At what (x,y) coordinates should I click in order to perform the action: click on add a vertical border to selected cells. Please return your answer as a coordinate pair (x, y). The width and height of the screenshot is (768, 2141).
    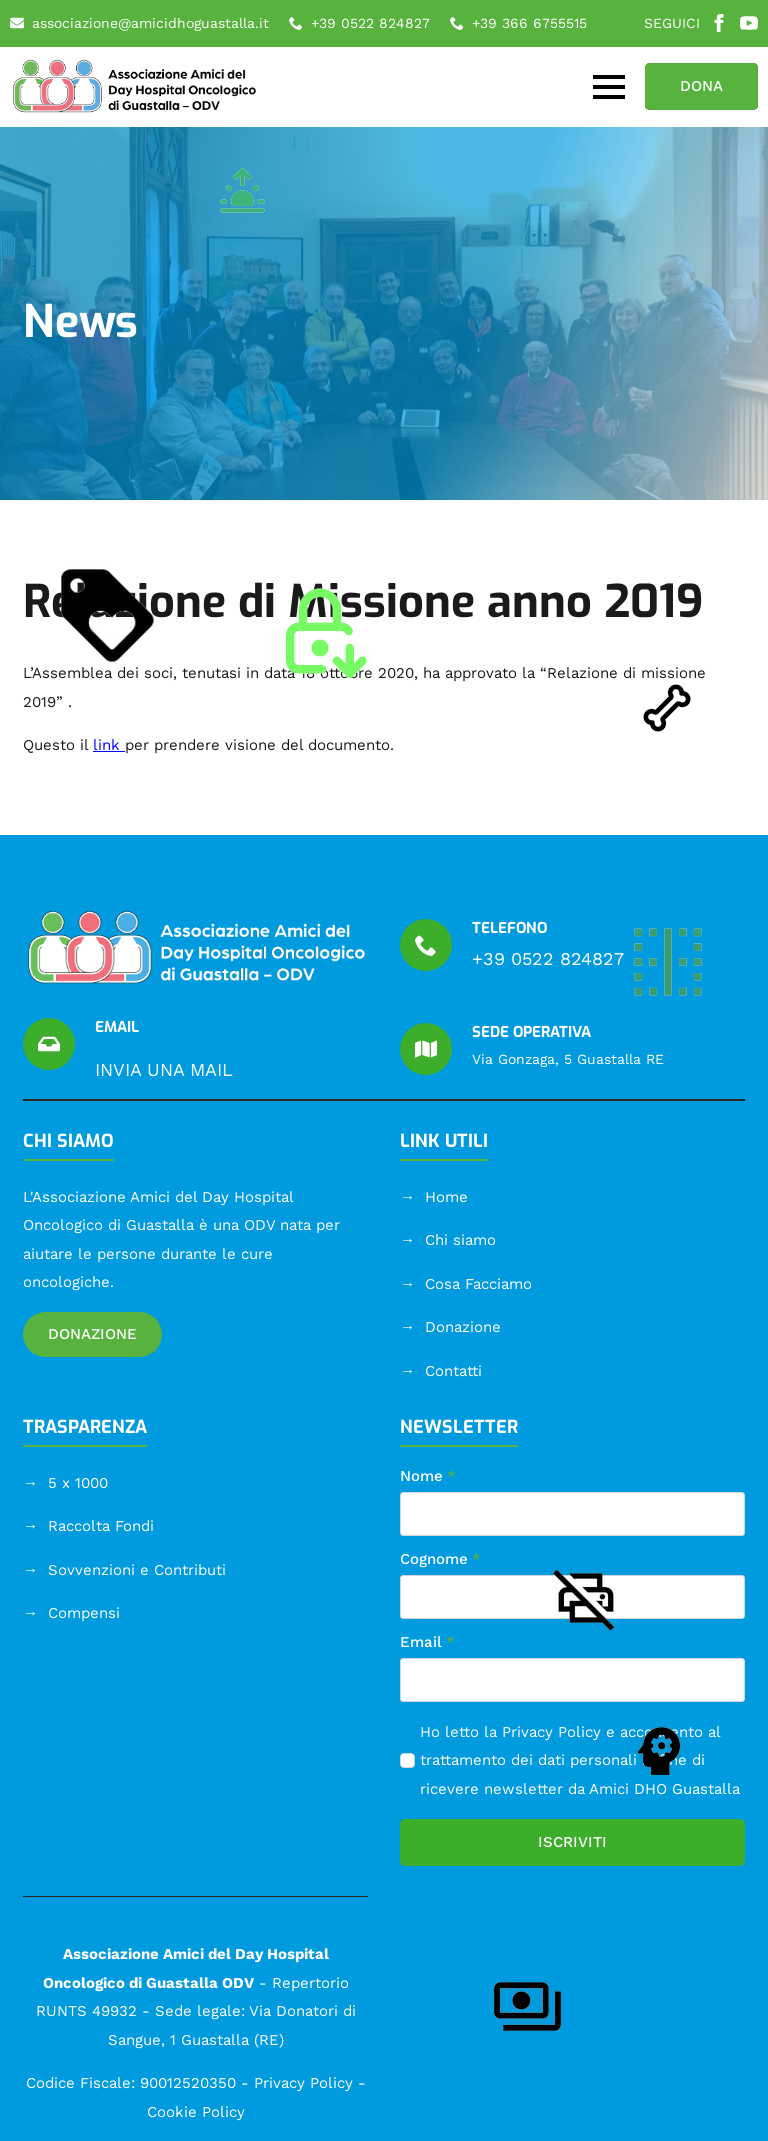
    Looking at the image, I should click on (668, 962).